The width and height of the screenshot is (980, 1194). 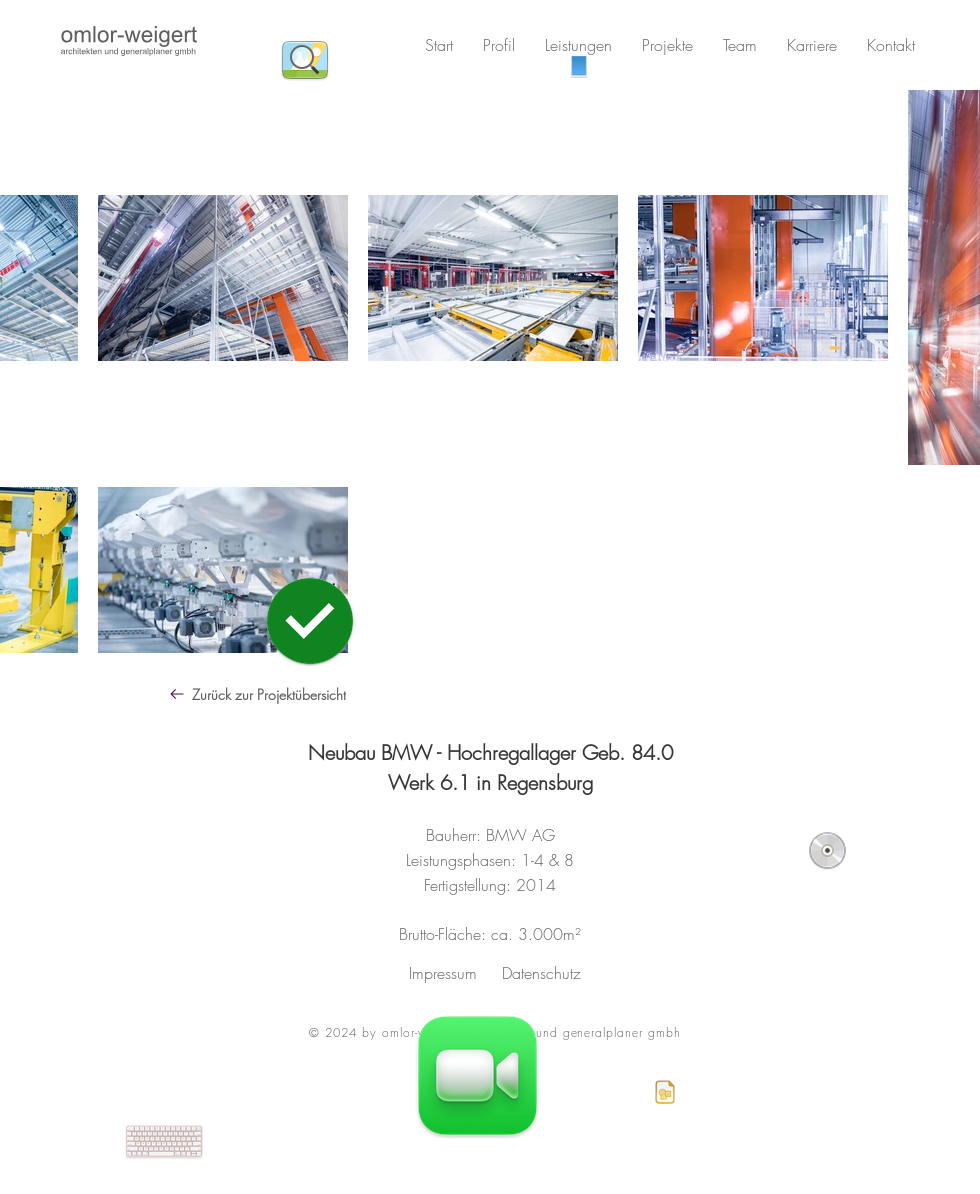 What do you see at coordinates (310, 621) in the screenshot?
I see `confirm or apply changes` at bounding box center [310, 621].